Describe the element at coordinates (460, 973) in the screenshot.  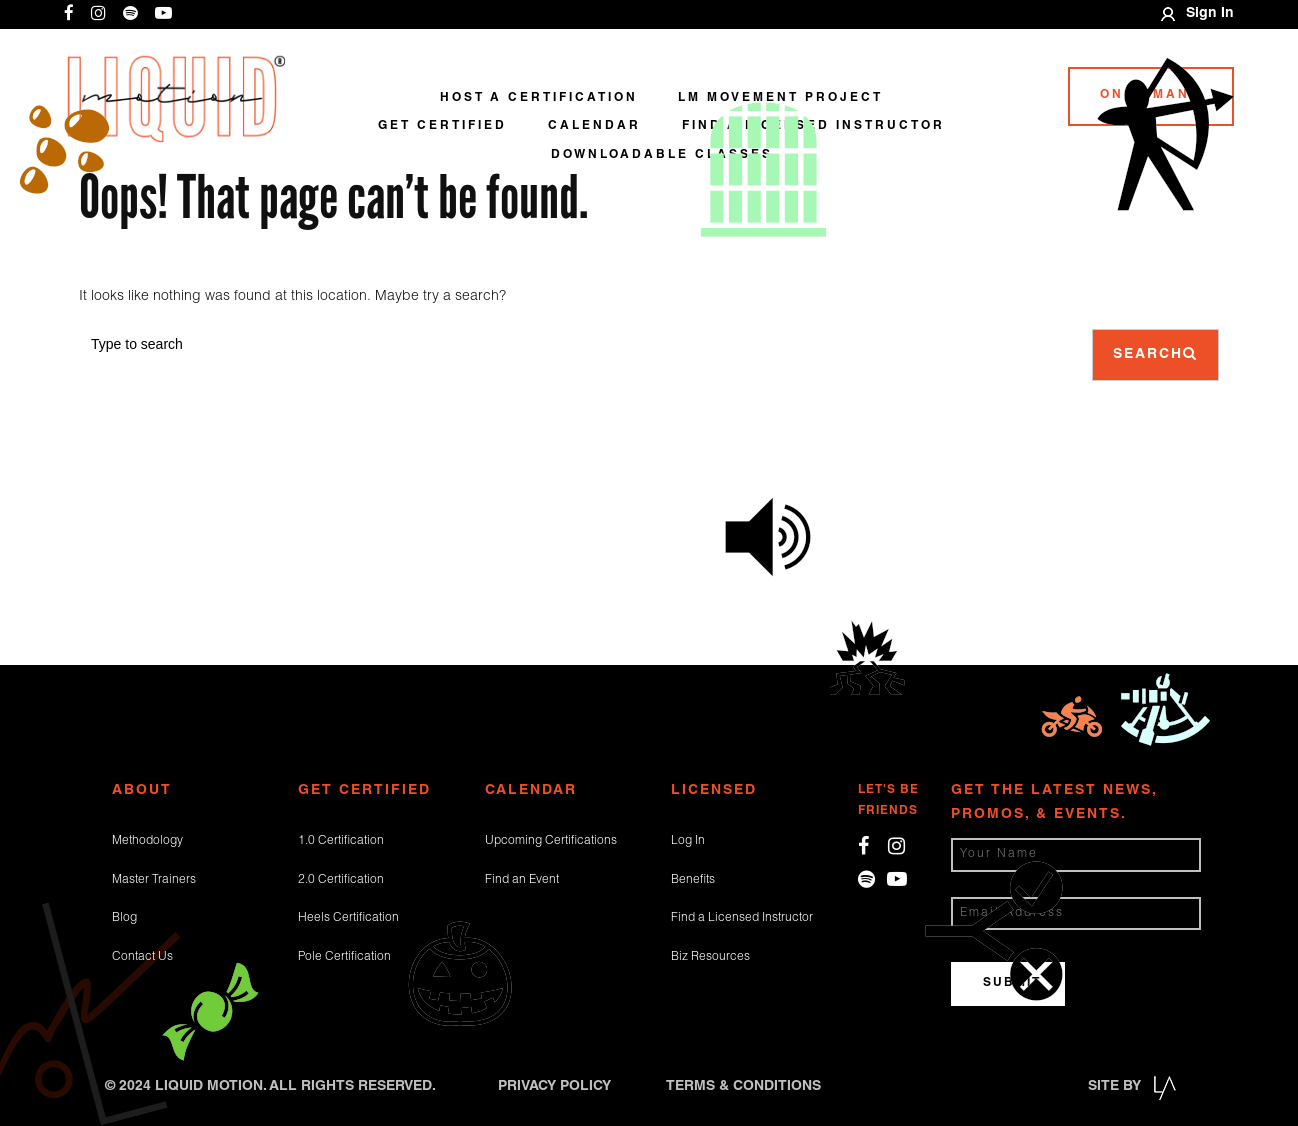
I see `access halloween-themed content or events` at that location.